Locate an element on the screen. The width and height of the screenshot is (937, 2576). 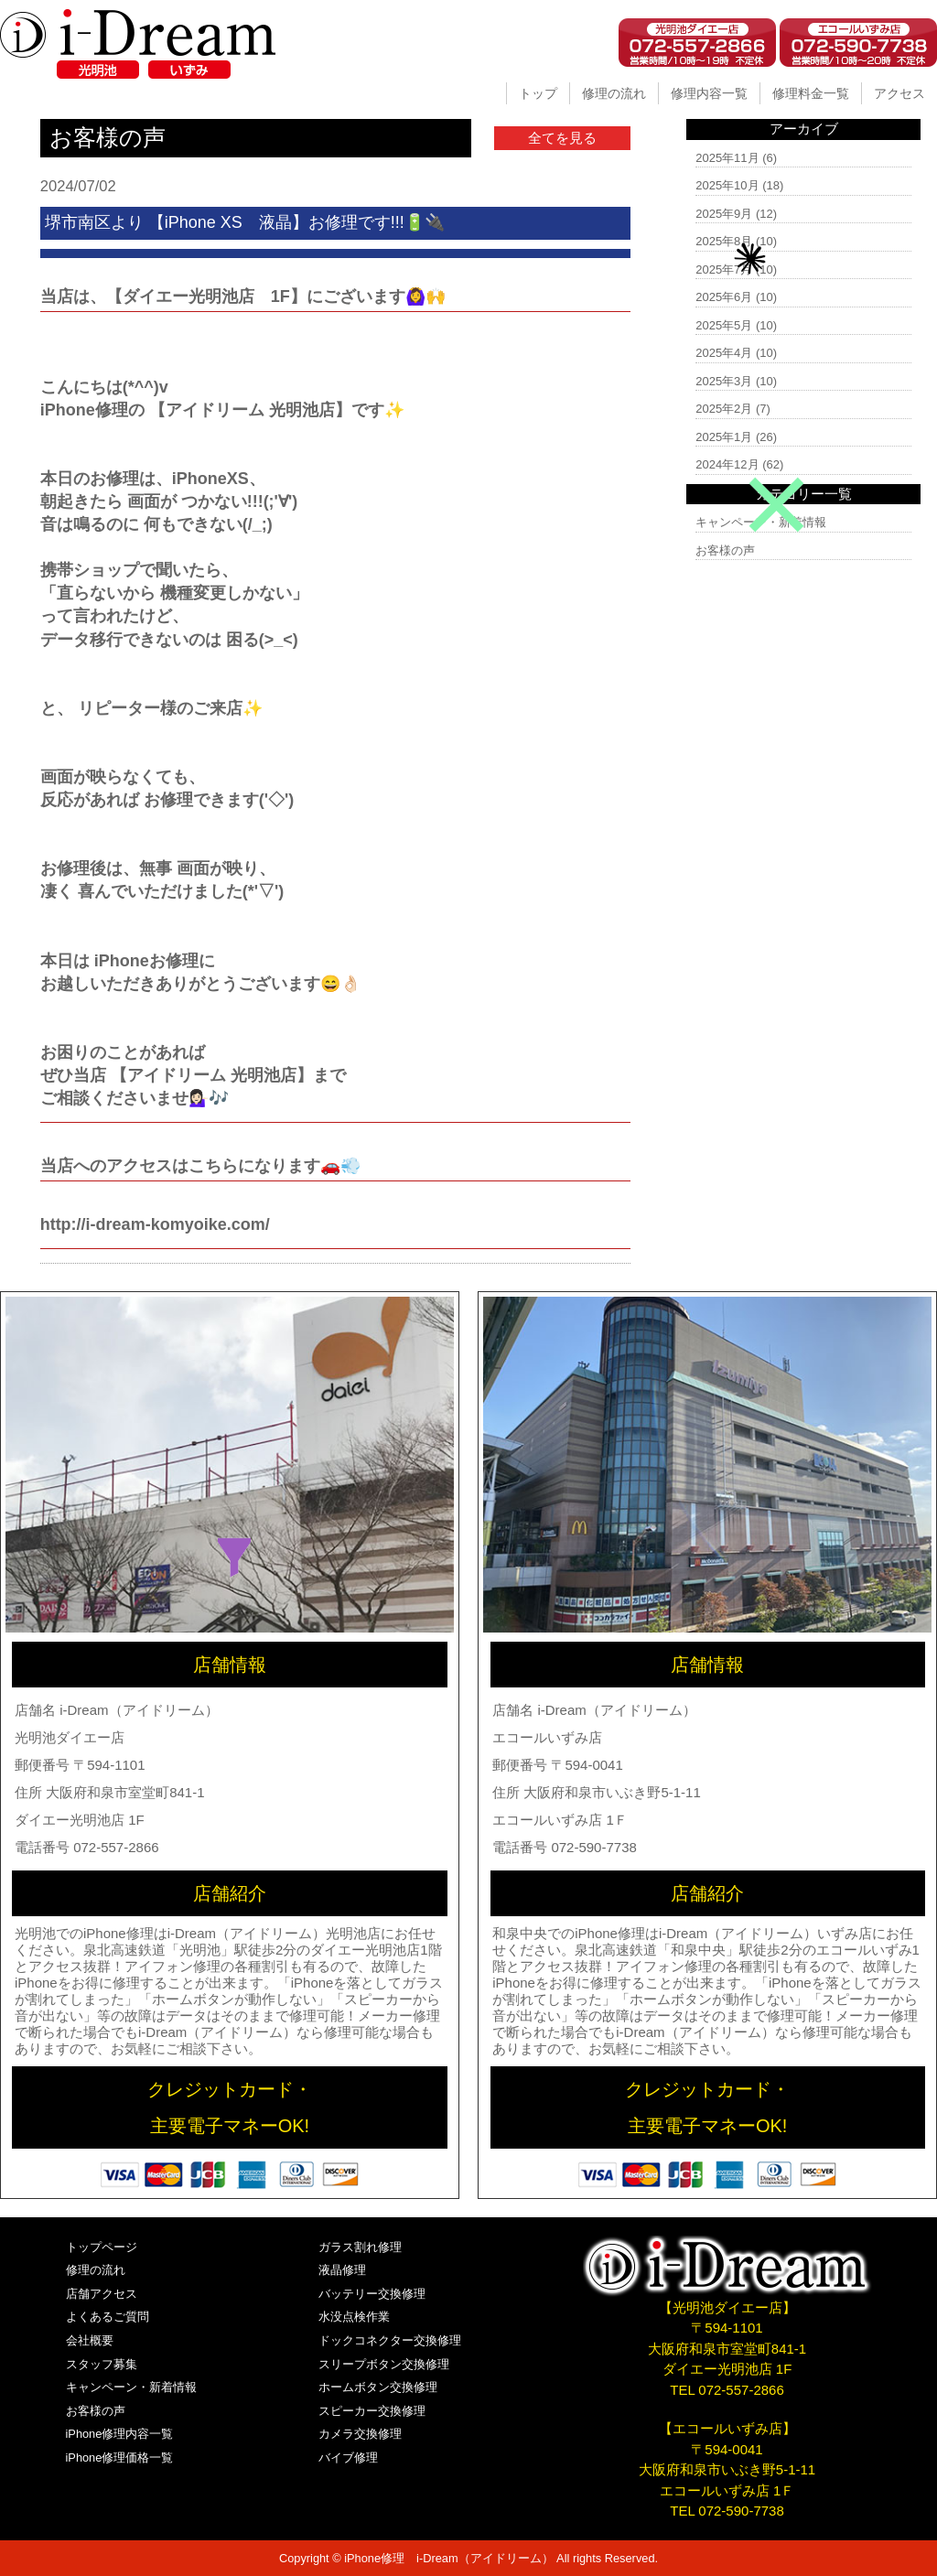
close the current window or dialog is located at coordinates (776, 504).